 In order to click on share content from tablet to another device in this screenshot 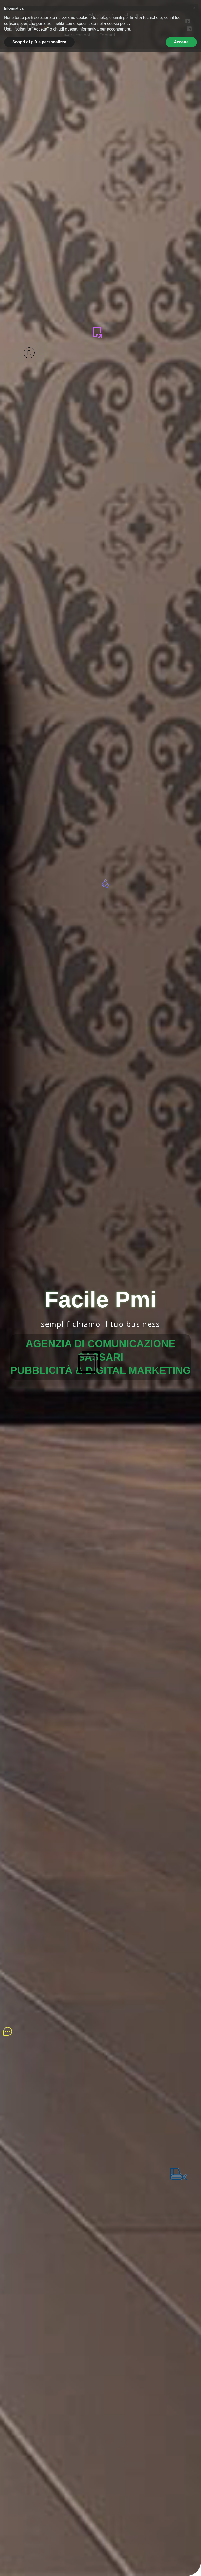, I will do `click(97, 332)`.